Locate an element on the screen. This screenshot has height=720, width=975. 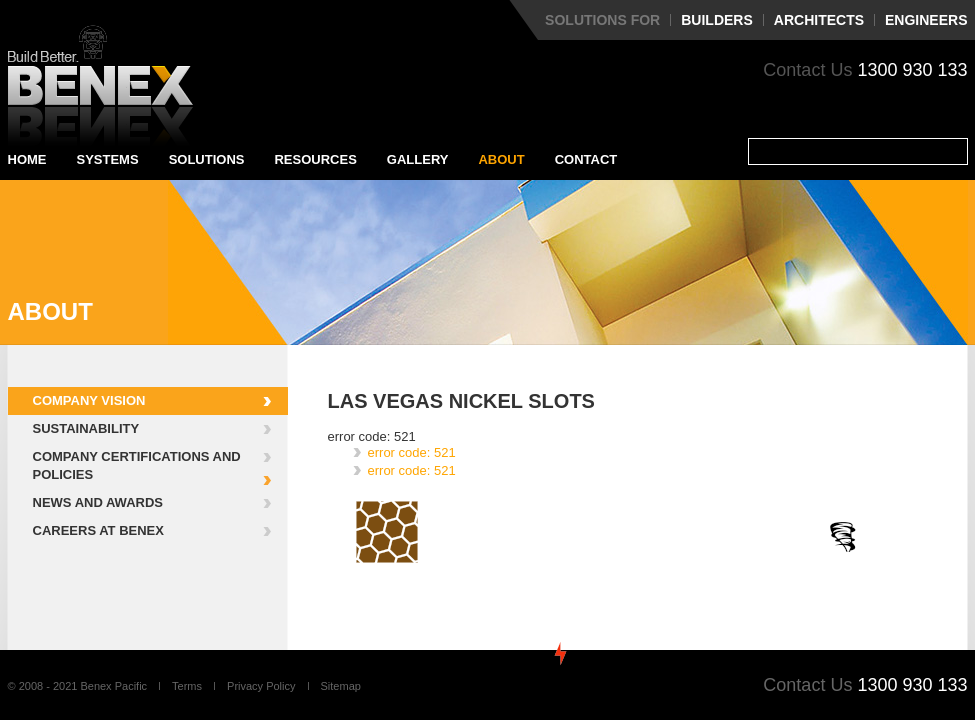
view colombian cultural artifacts is located at coordinates (93, 42).